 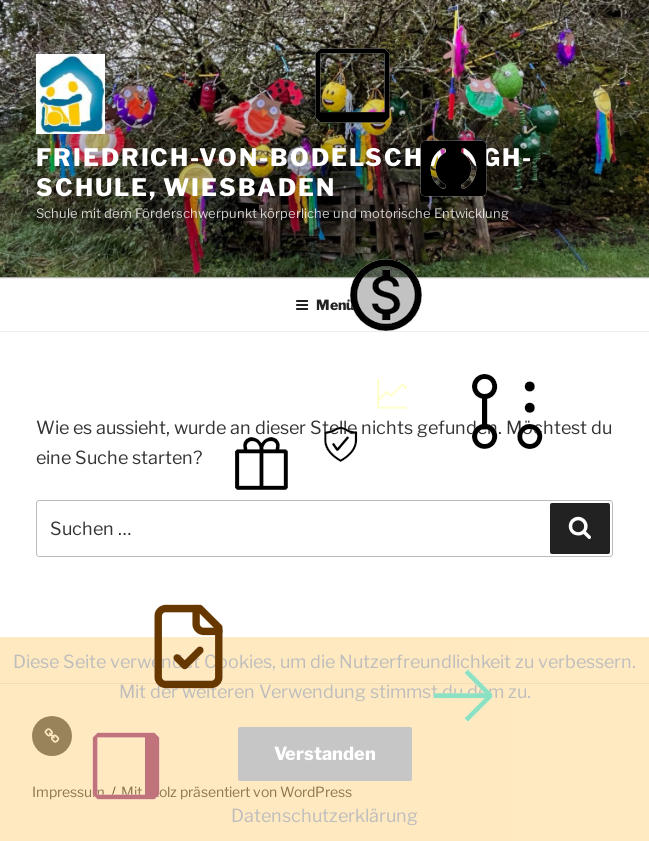 What do you see at coordinates (392, 396) in the screenshot?
I see `view analytics or performance metrics` at bounding box center [392, 396].